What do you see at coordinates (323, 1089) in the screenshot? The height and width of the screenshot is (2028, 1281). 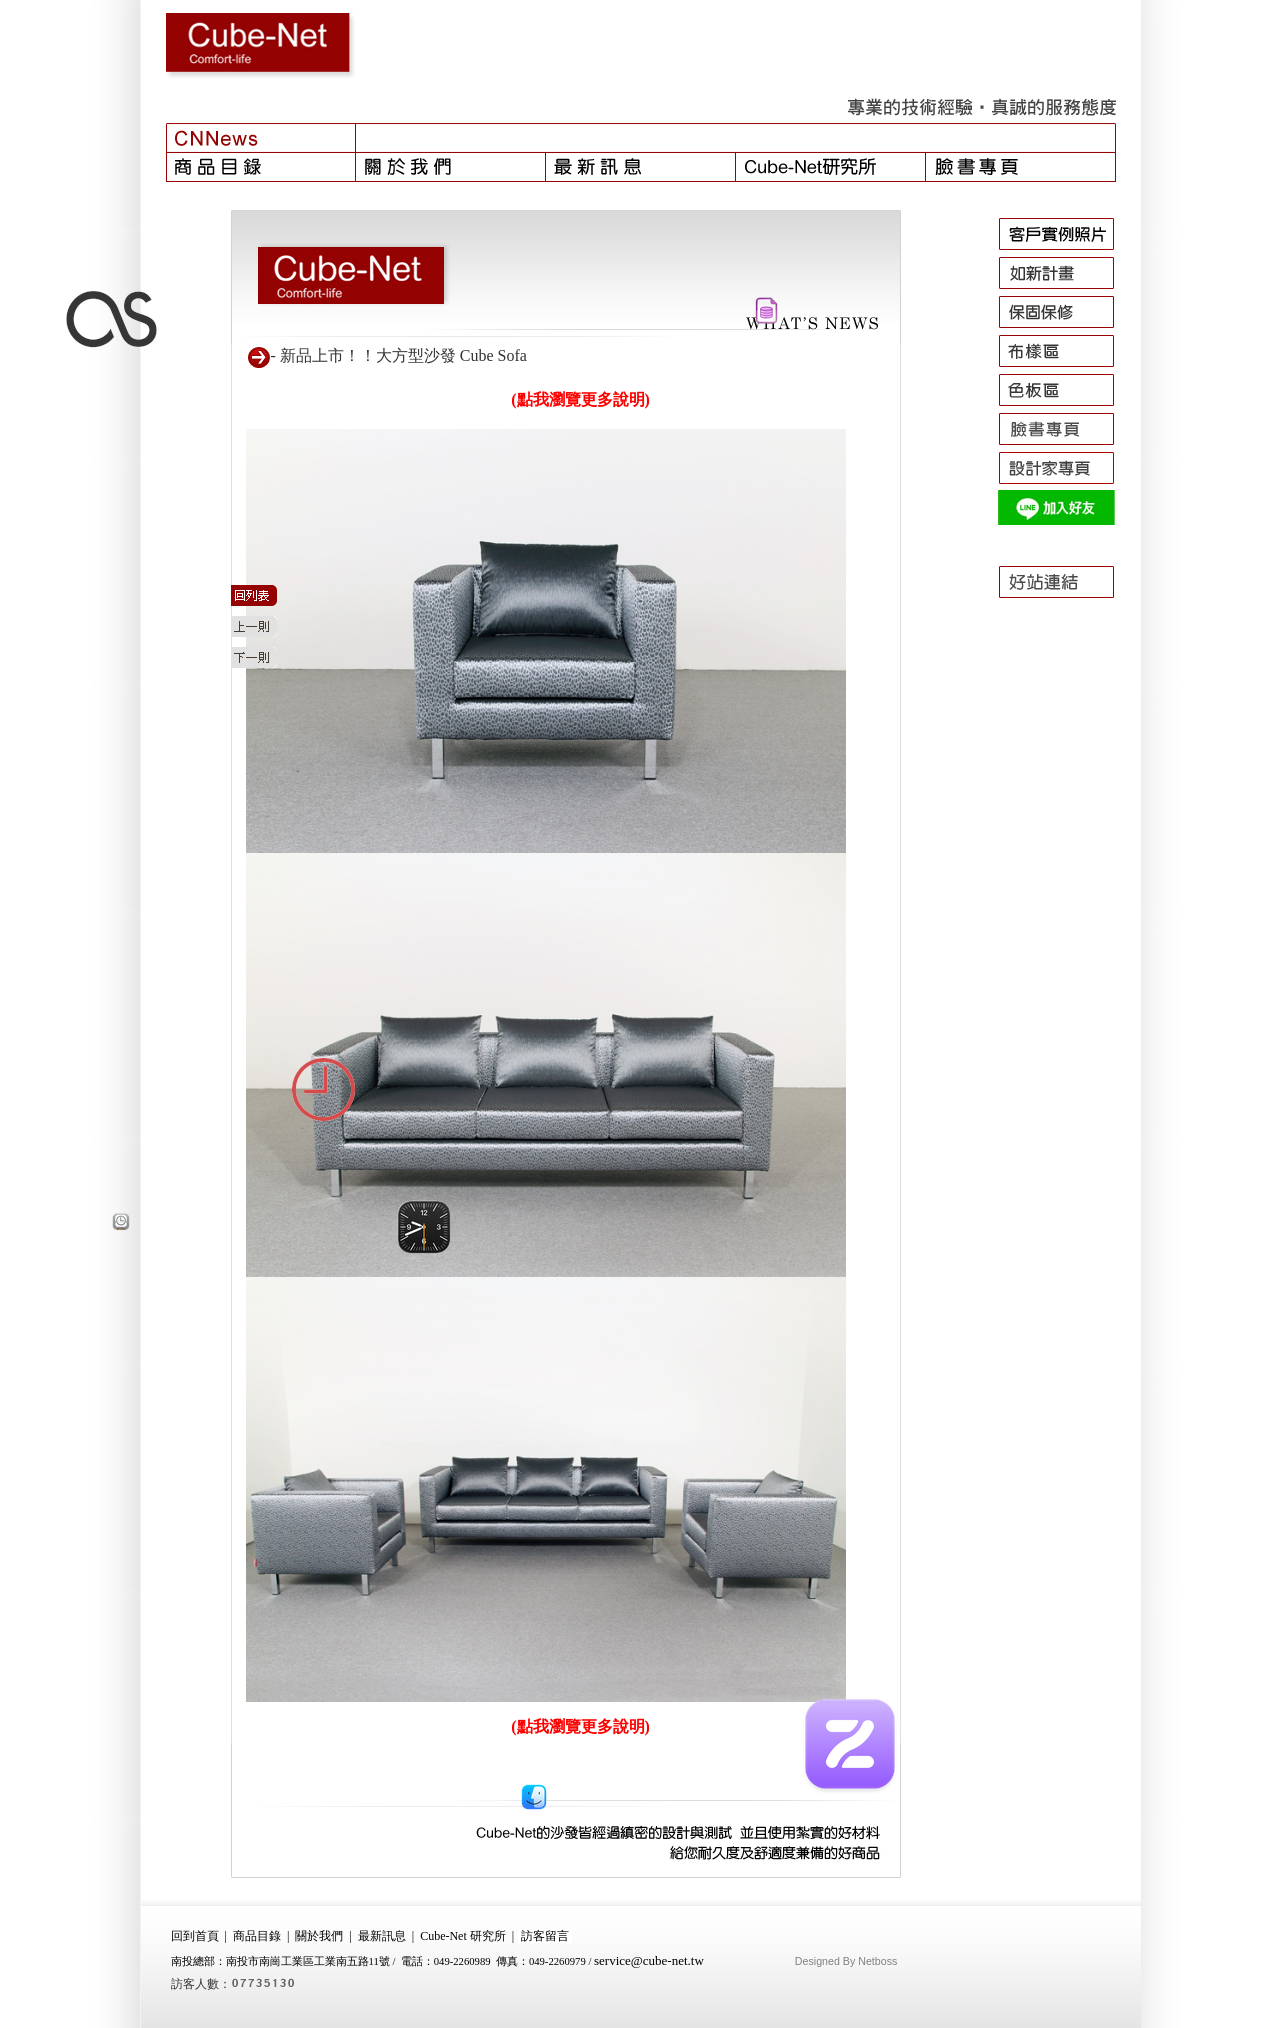 I see `view recently used emojis` at bounding box center [323, 1089].